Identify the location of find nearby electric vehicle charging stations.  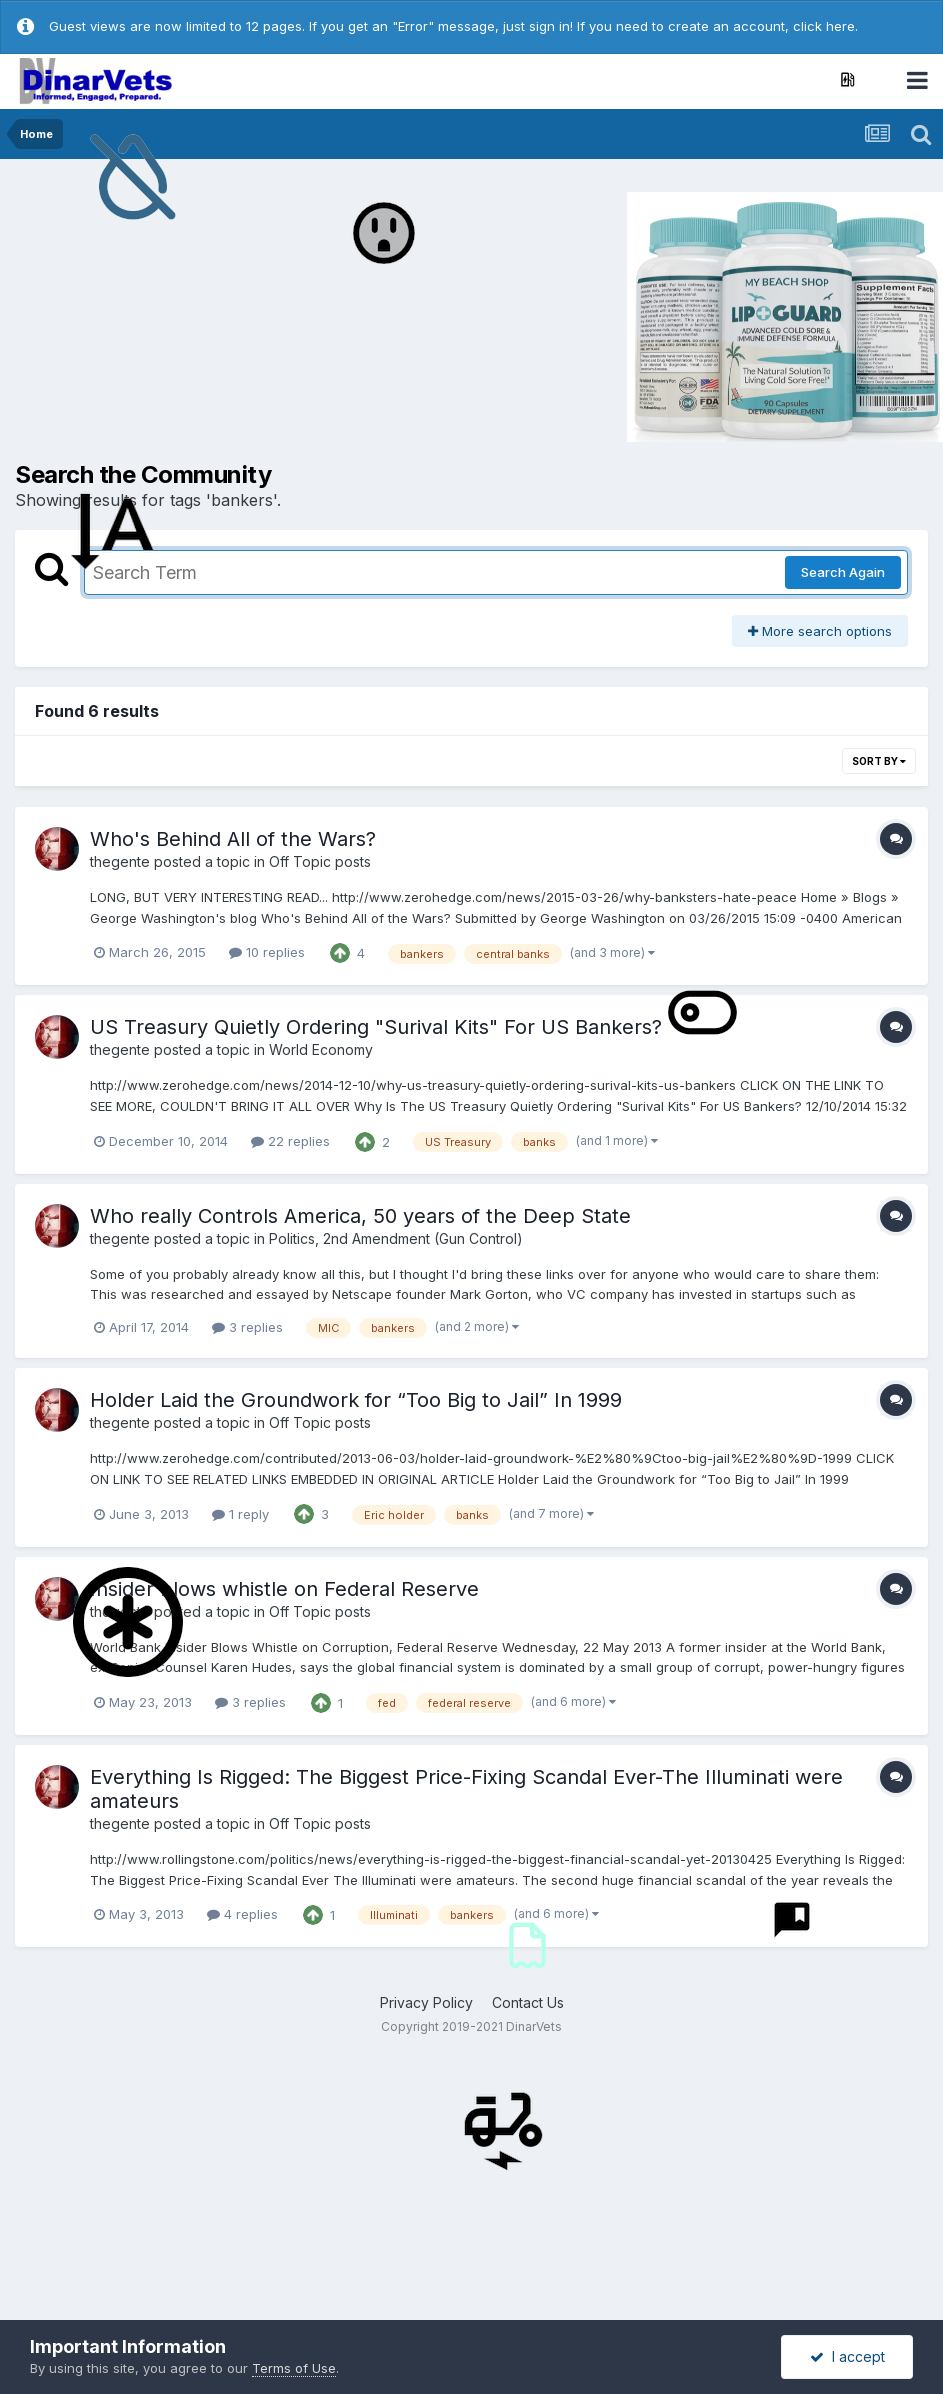
(847, 79).